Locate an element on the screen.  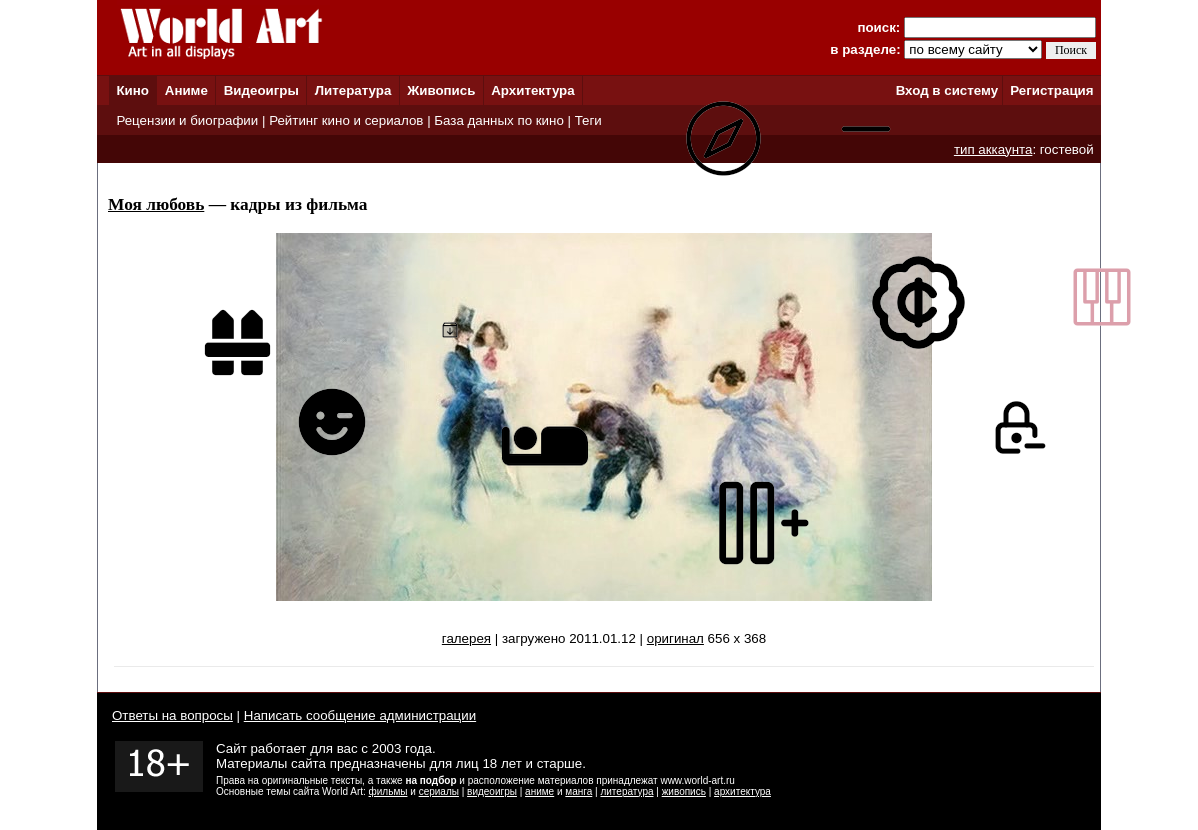
select a lie-flat or suite seat option is located at coordinates (545, 446).